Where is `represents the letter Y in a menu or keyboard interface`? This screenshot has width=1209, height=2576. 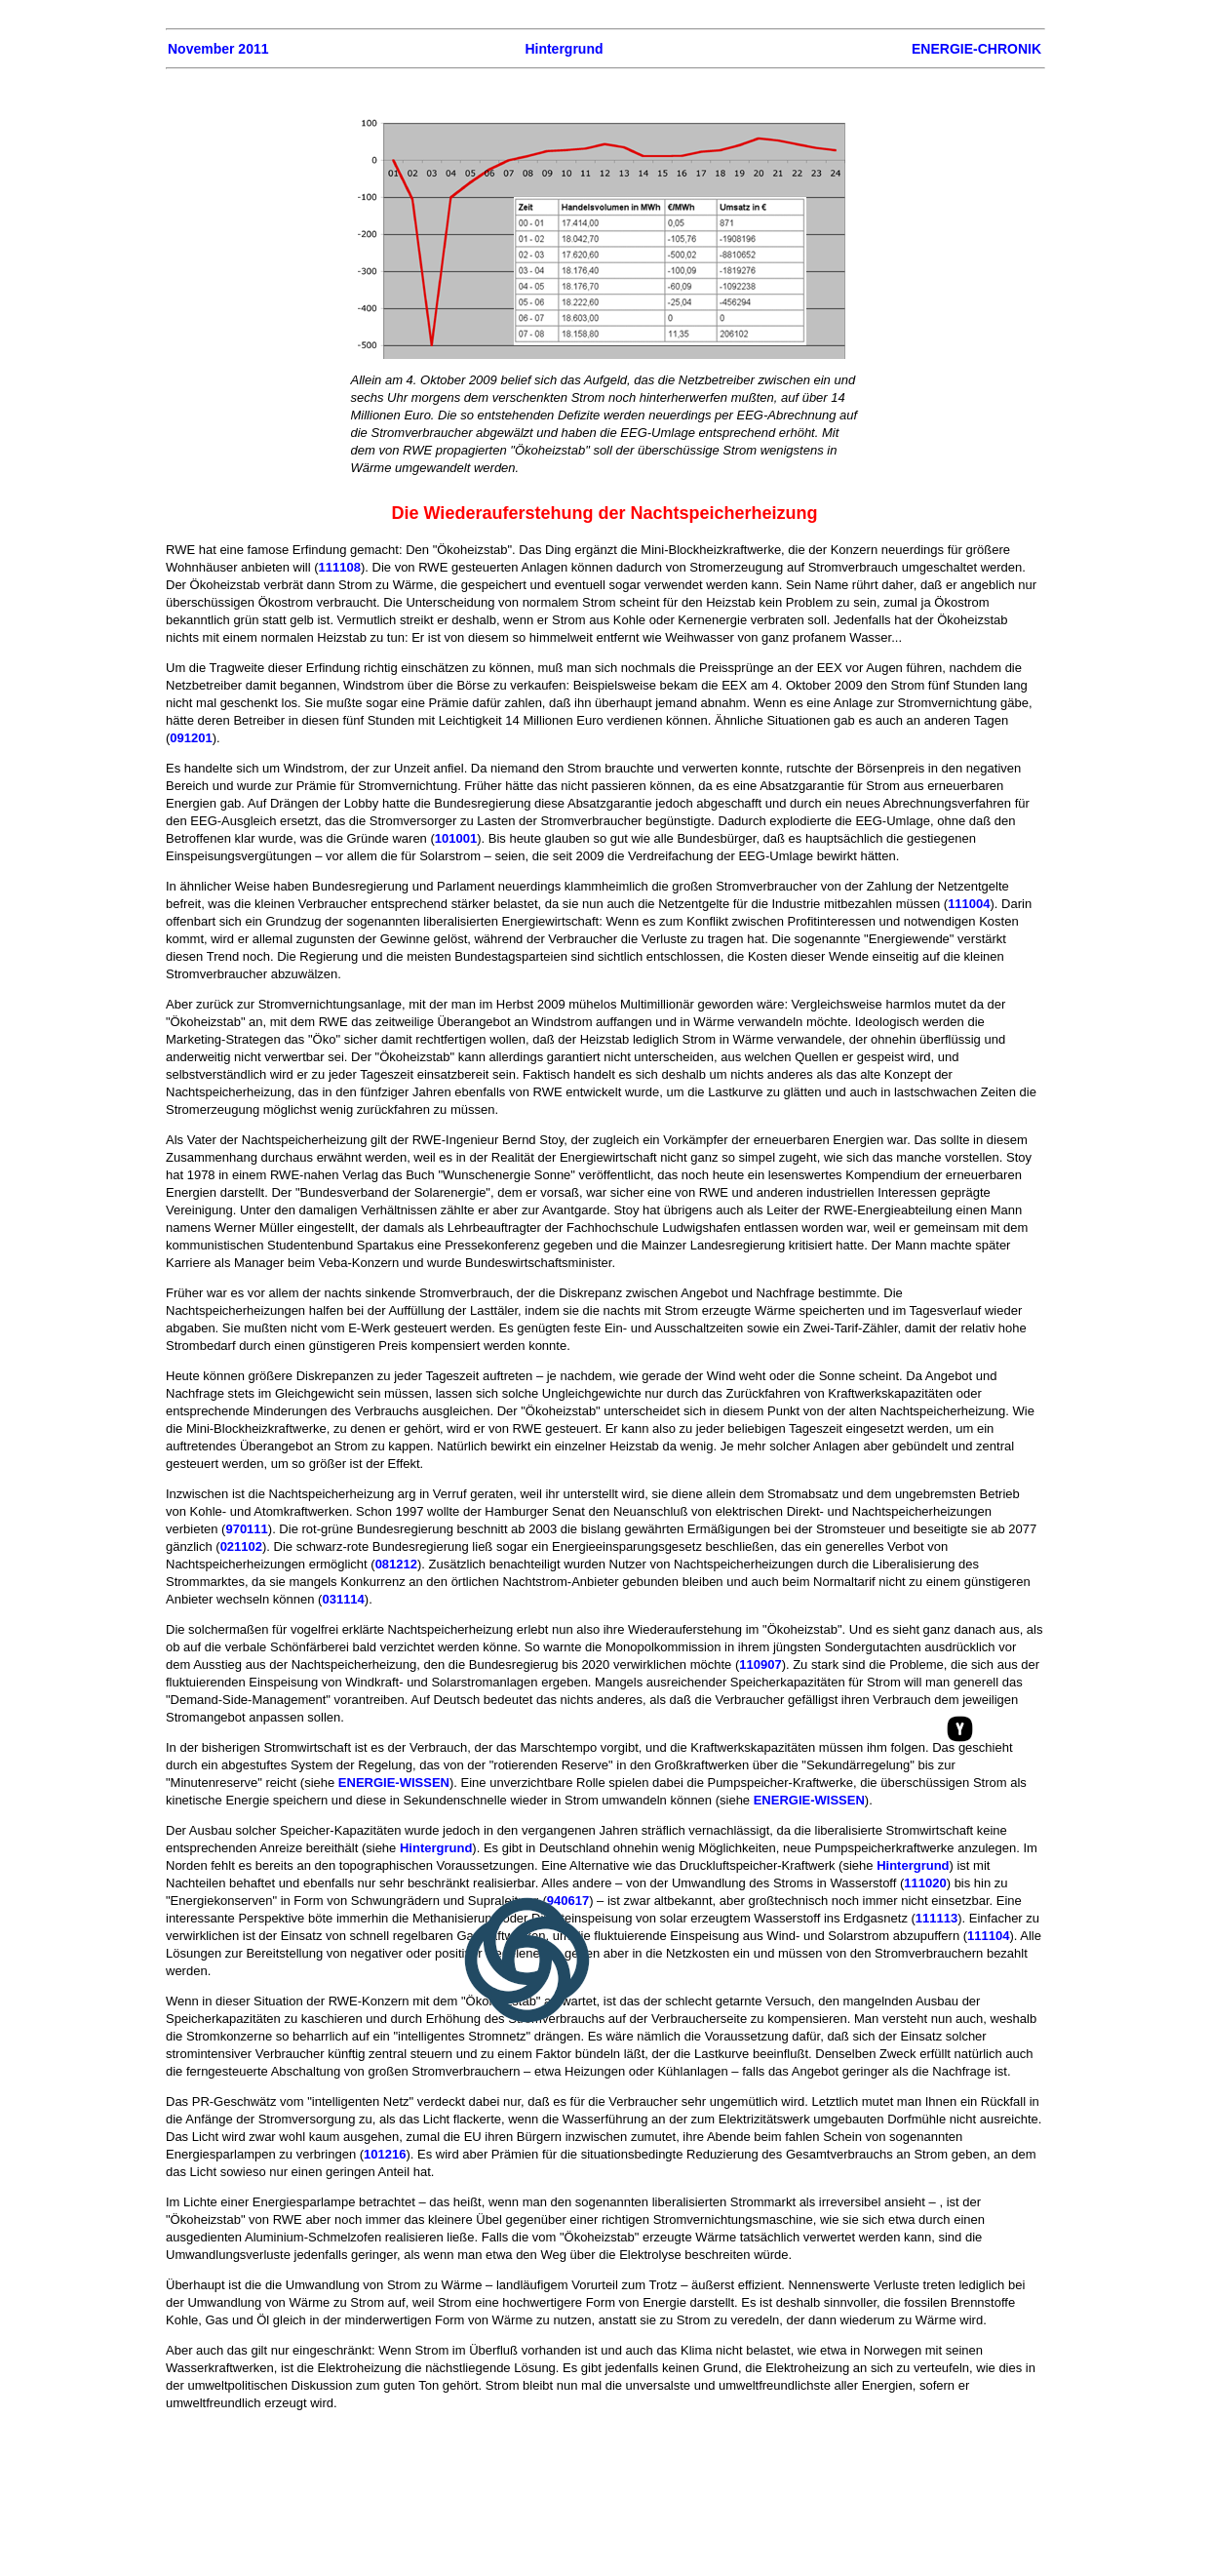 represents the letter Y in a menu or keyboard interface is located at coordinates (959, 1728).